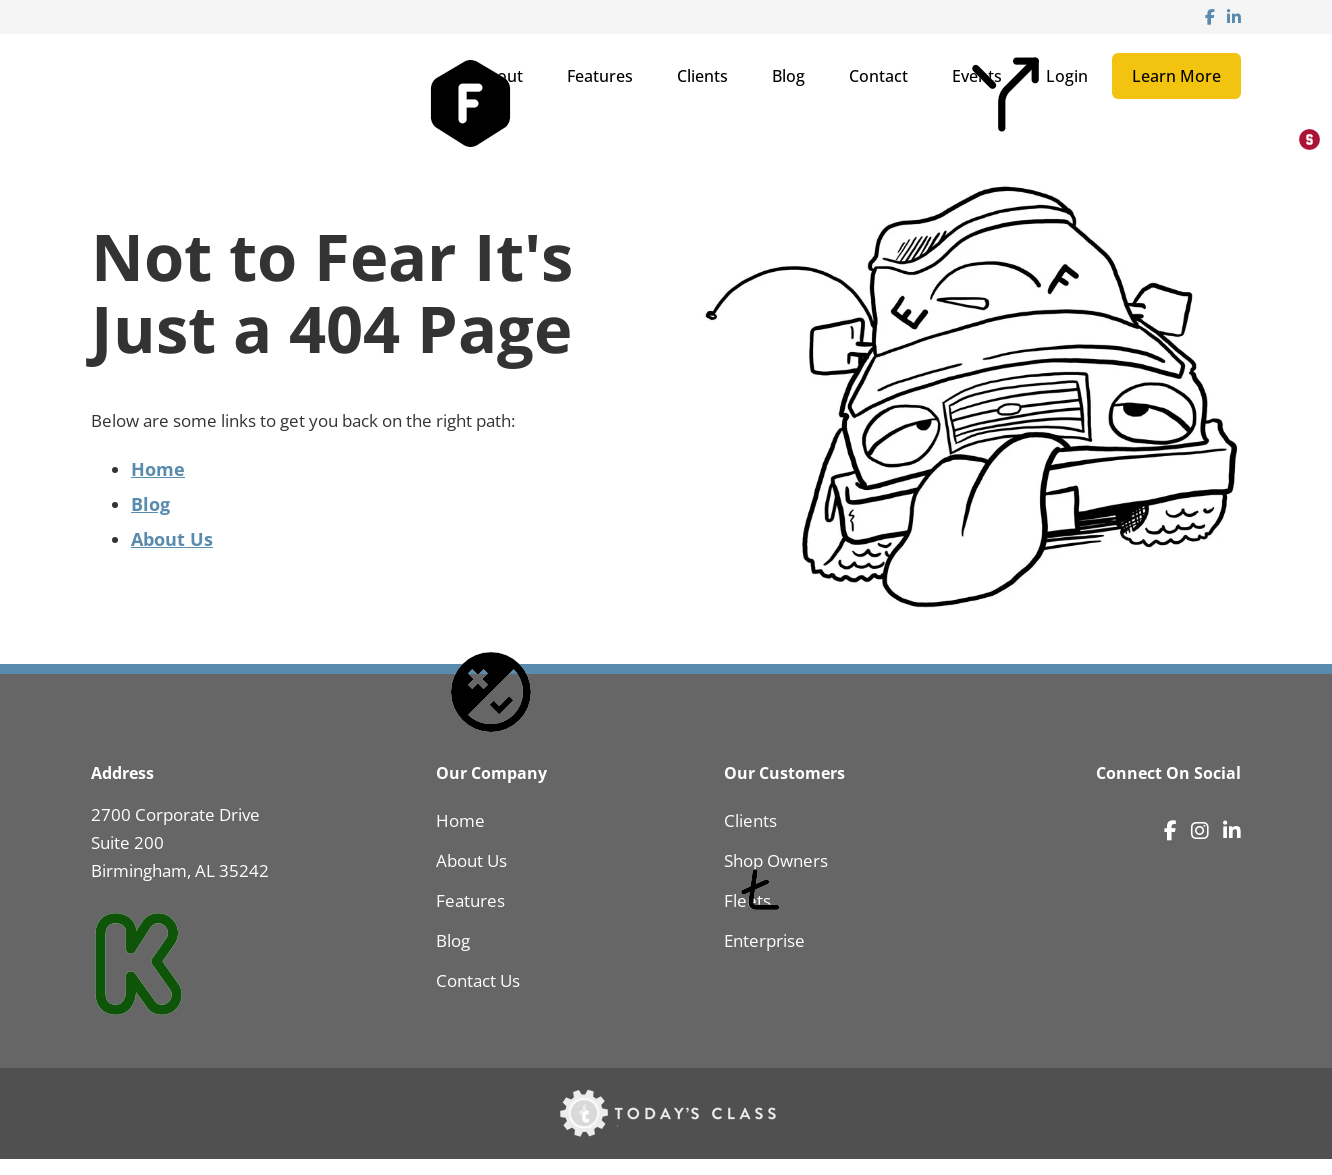  I want to click on bear right at the fork, so click(1005, 94).